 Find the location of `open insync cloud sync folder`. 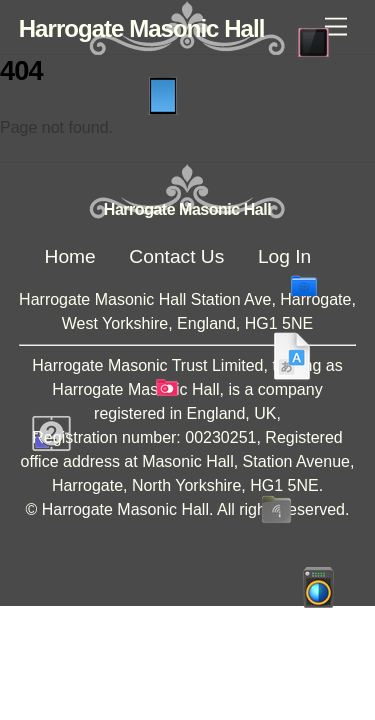

open insync cloud sync folder is located at coordinates (276, 509).